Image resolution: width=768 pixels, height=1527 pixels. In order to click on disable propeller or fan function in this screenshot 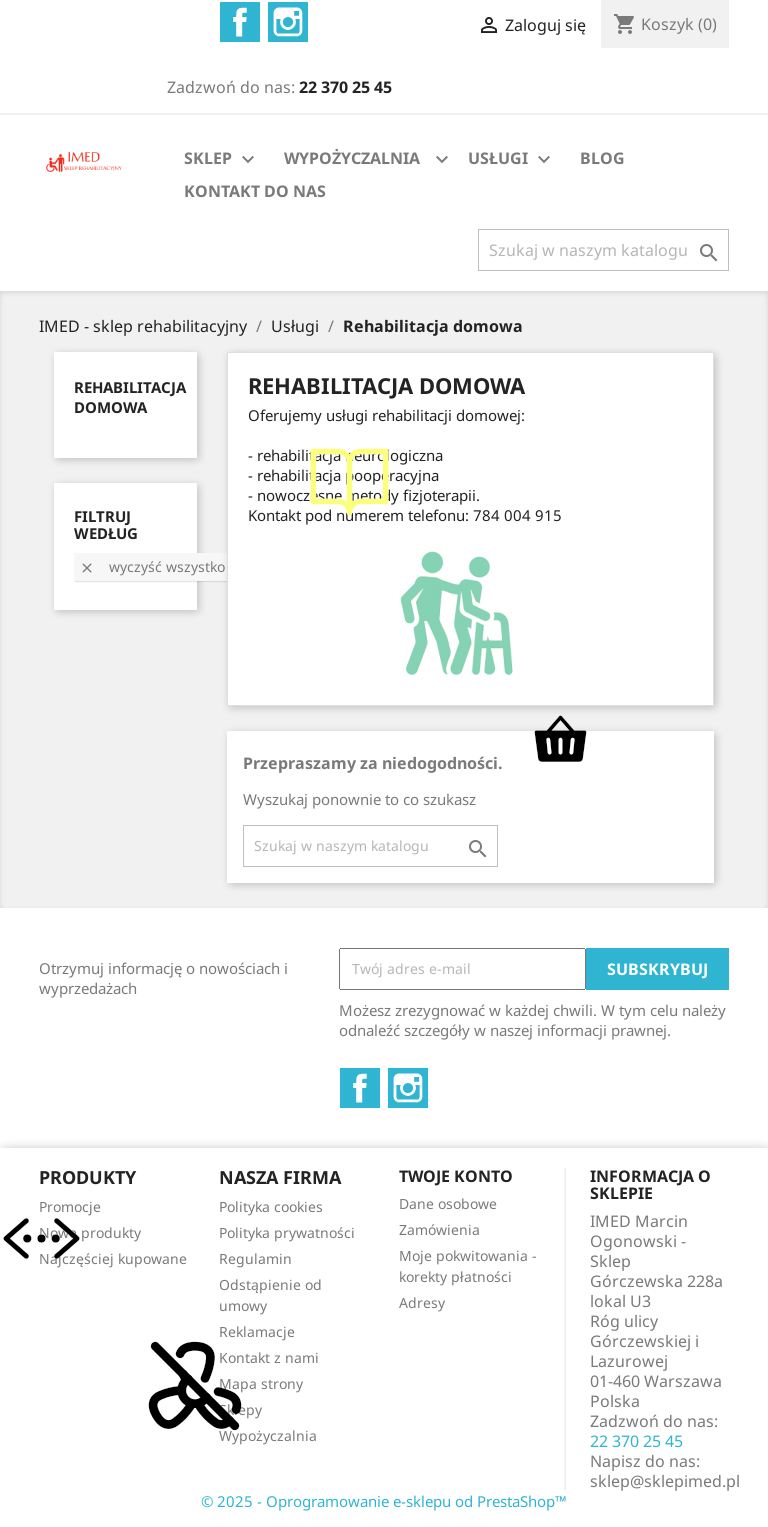, I will do `click(195, 1386)`.